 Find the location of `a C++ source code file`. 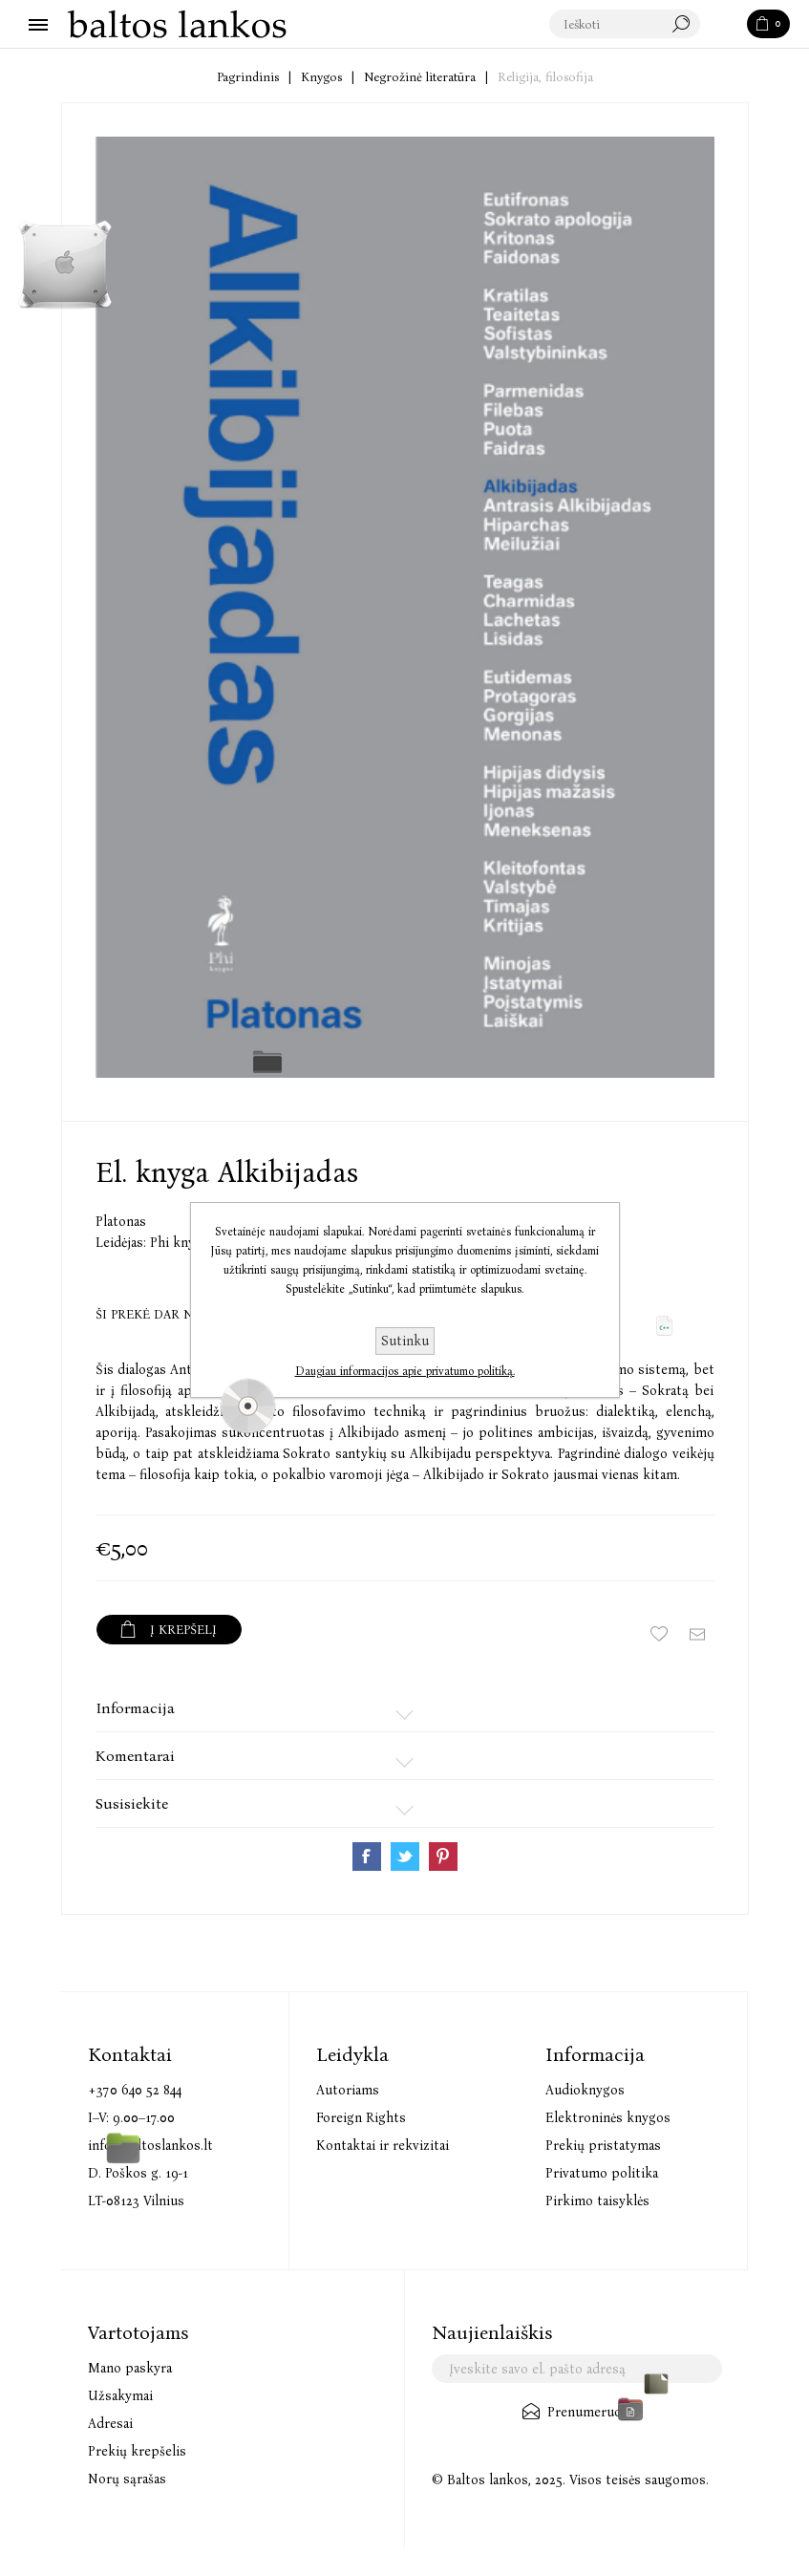

a C++ source code file is located at coordinates (664, 1325).